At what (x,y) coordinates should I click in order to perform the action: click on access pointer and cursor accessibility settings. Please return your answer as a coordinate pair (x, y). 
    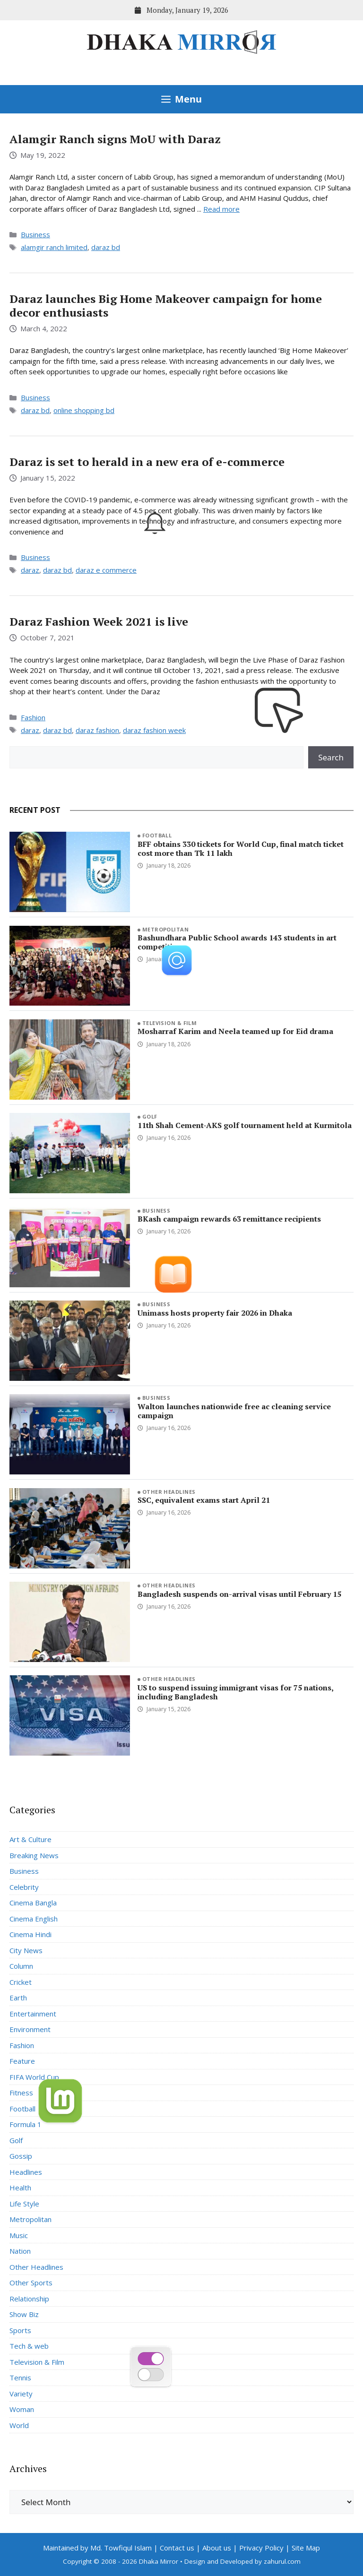
    Looking at the image, I should click on (279, 709).